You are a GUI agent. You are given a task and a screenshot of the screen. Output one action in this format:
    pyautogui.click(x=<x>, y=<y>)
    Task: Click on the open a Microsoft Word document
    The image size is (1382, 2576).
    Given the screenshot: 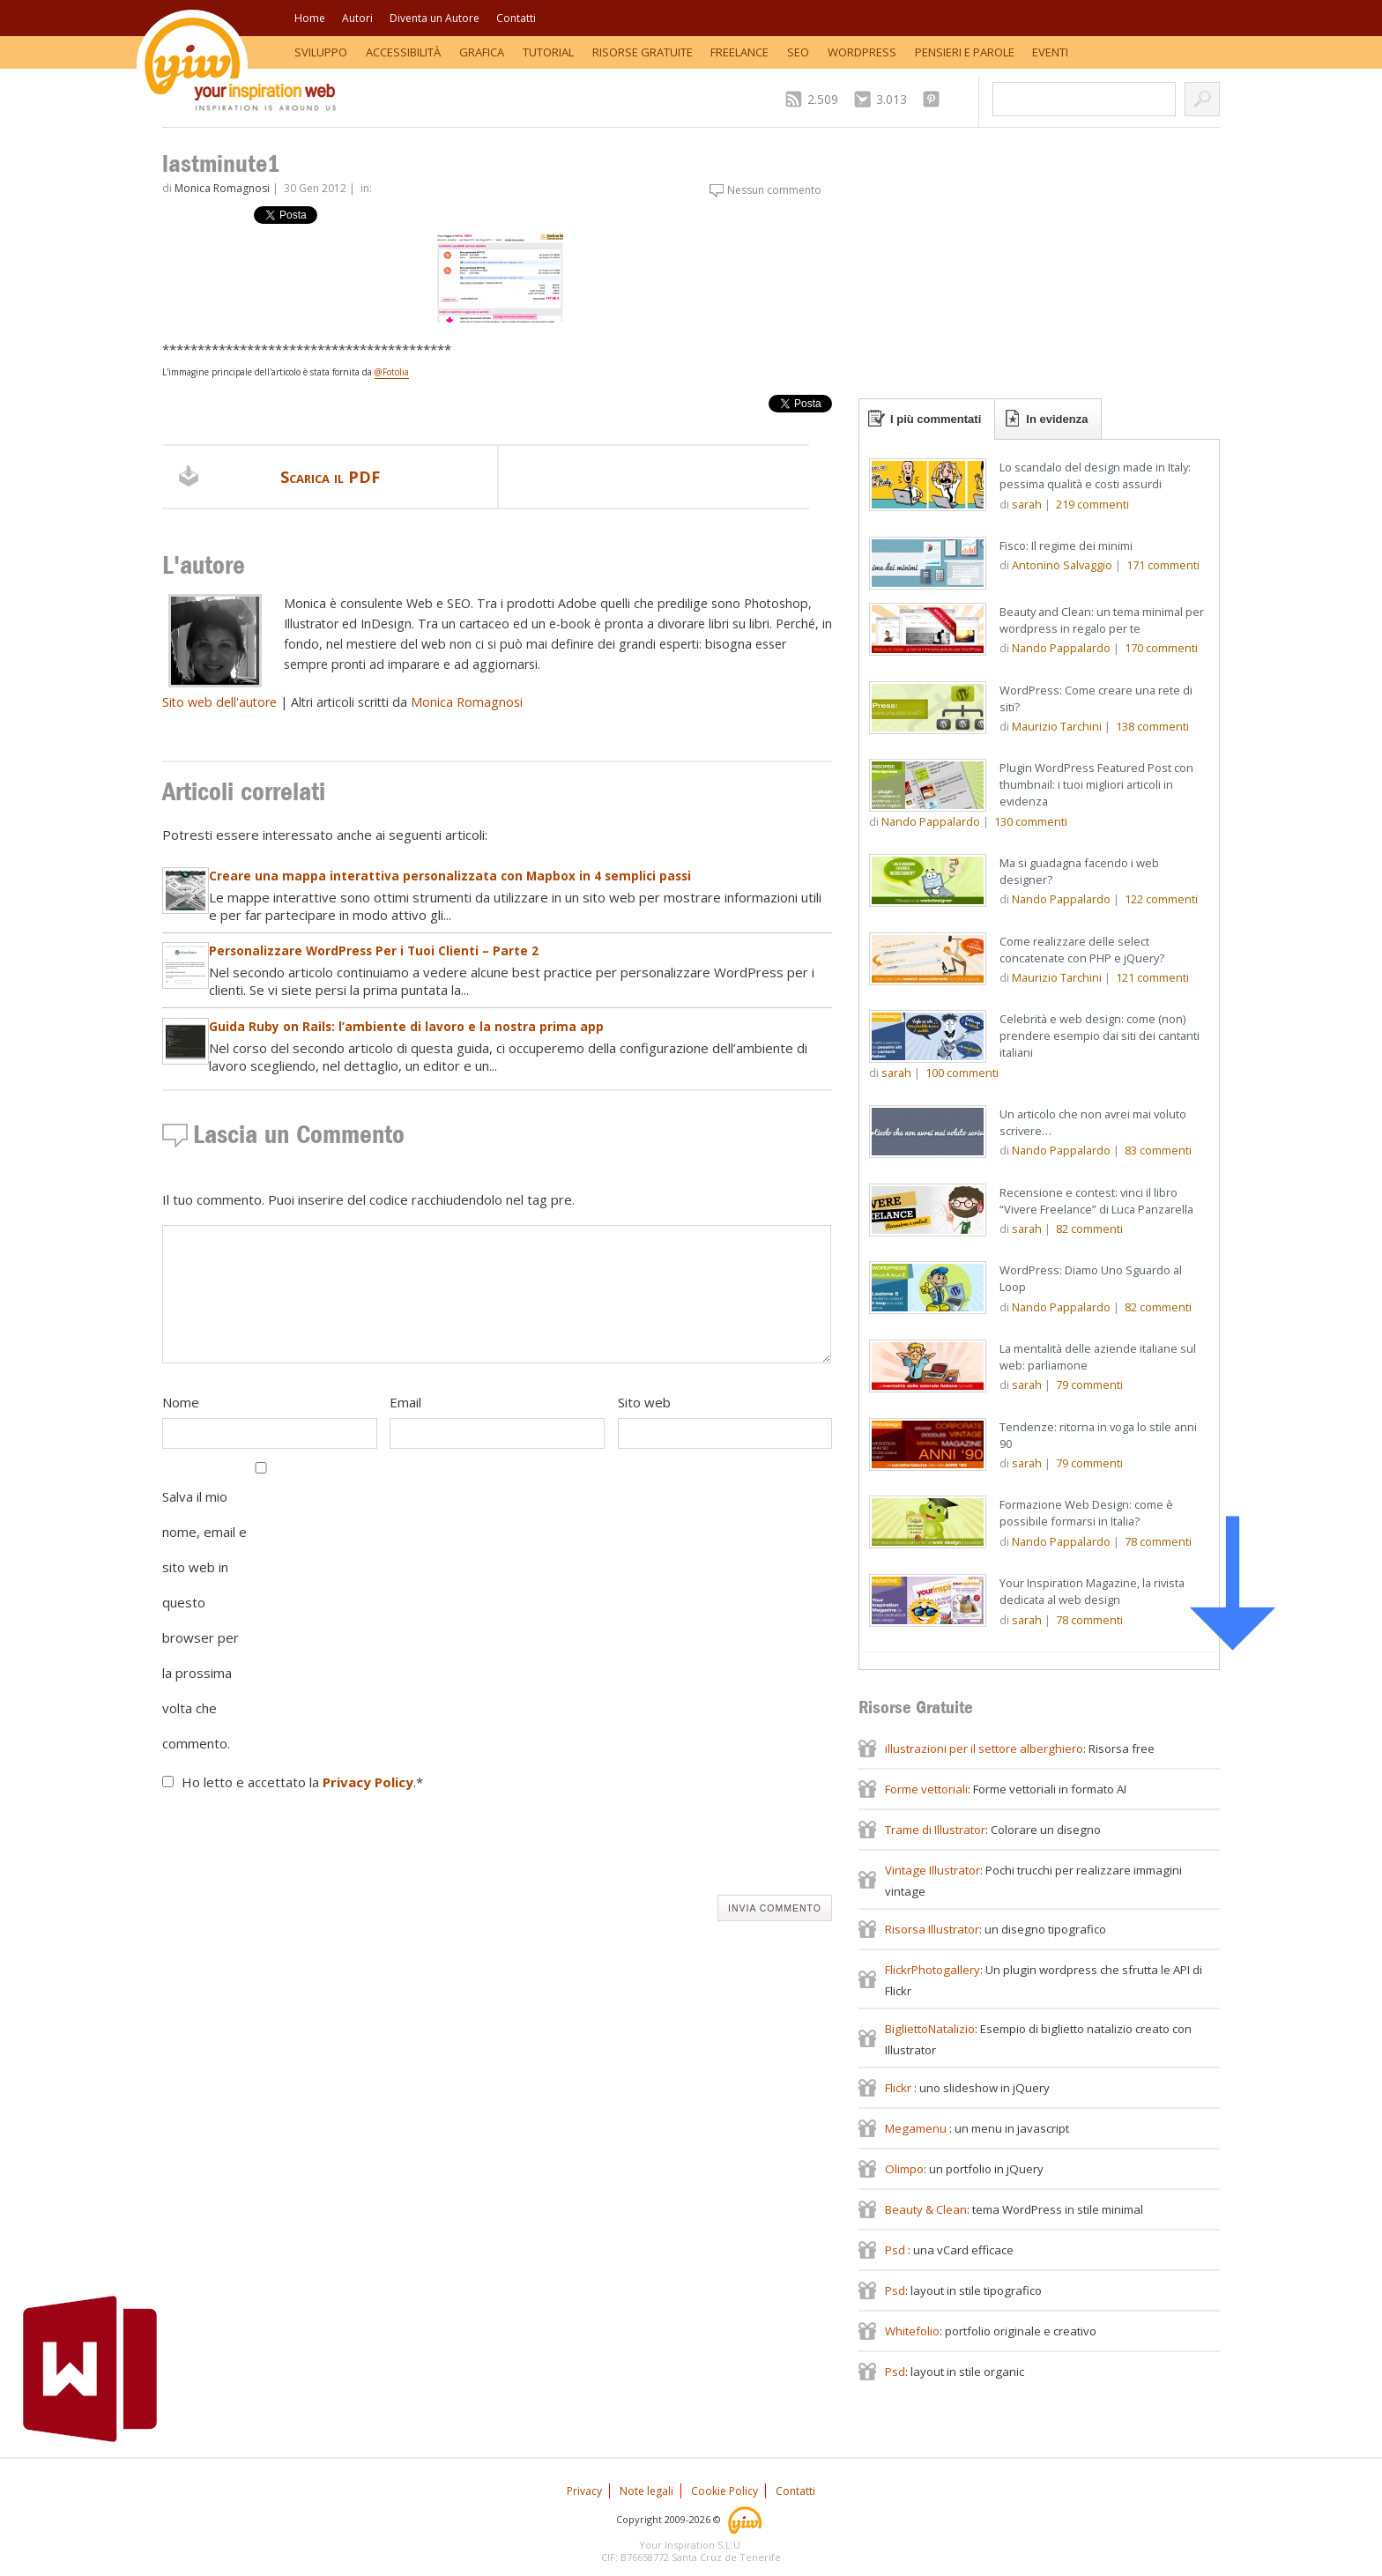 What is the action you would take?
    pyautogui.click(x=90, y=2369)
    